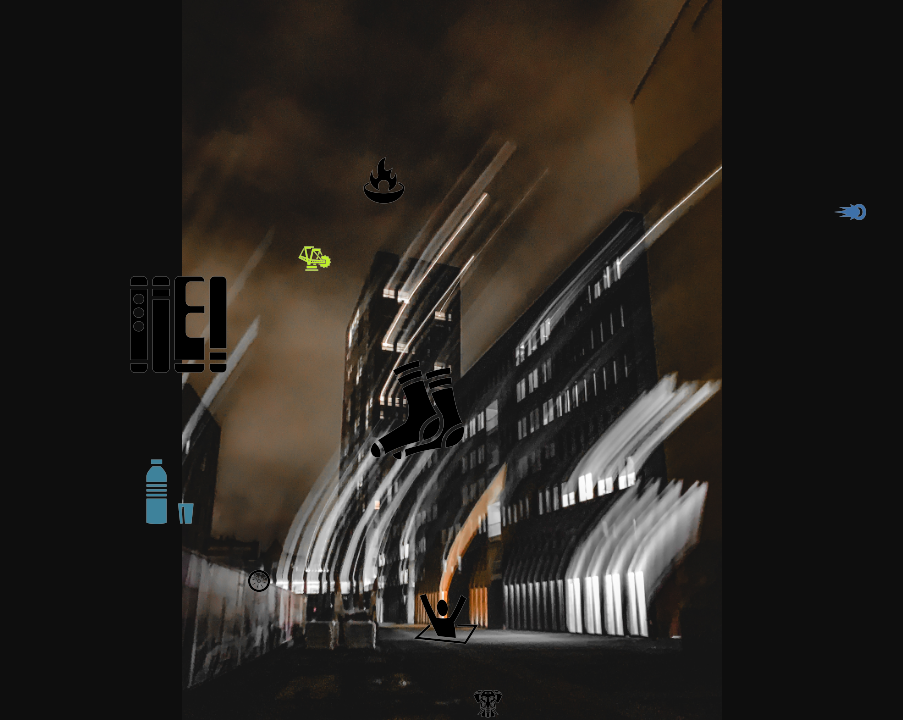 The image size is (903, 720). What do you see at coordinates (446, 619) in the screenshot?
I see `access a hidden passage or secret area` at bounding box center [446, 619].